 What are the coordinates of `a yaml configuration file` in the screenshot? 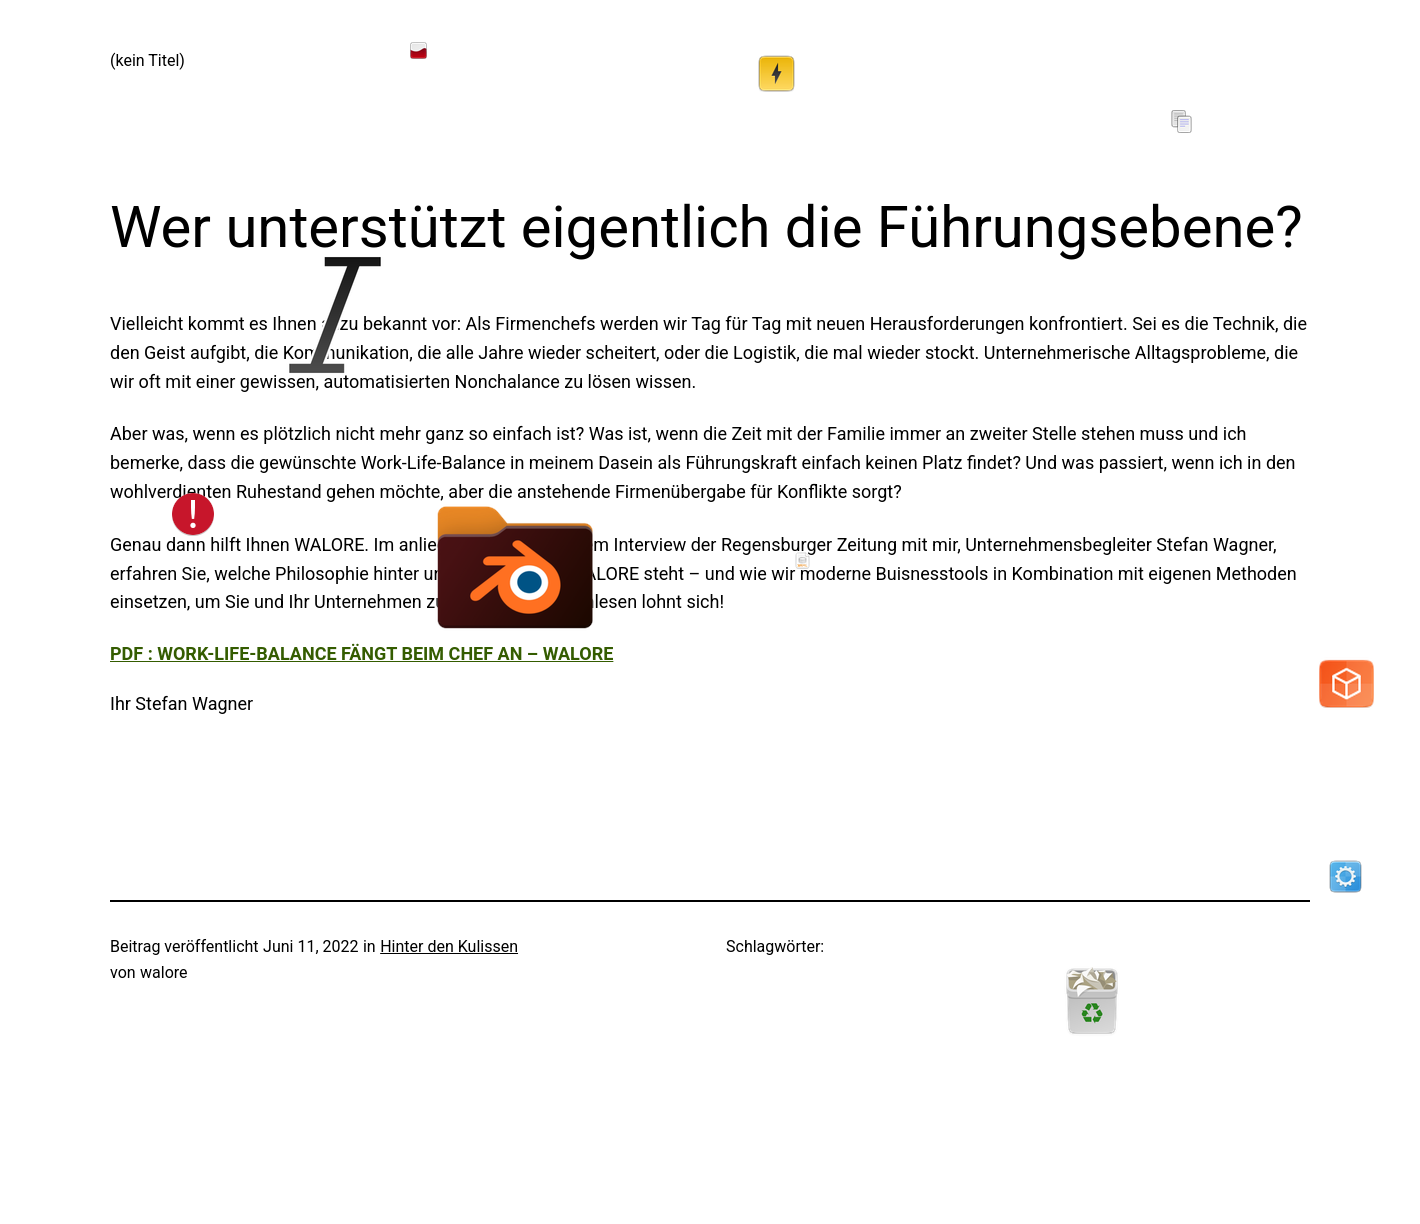 It's located at (802, 560).